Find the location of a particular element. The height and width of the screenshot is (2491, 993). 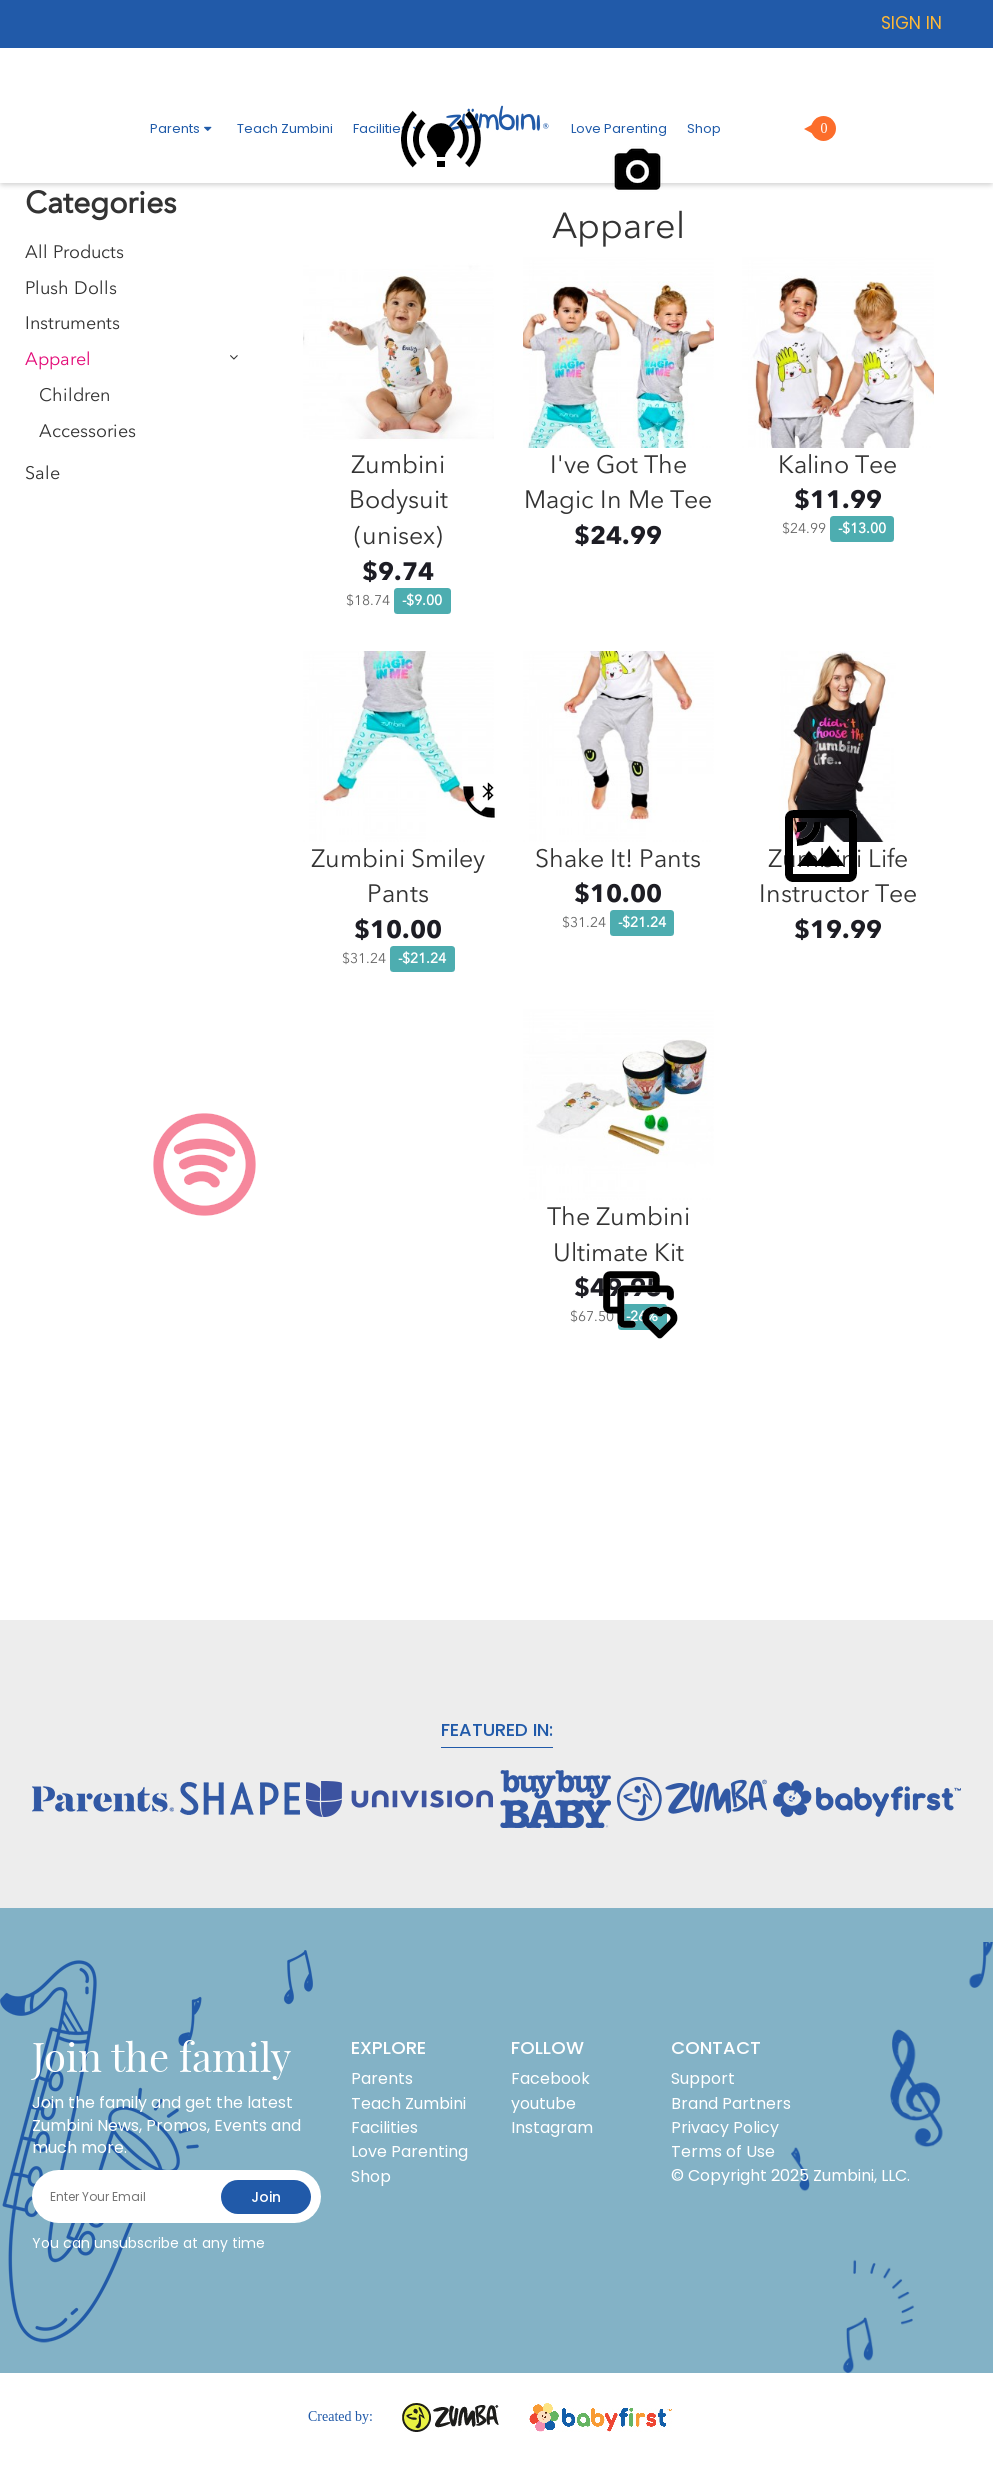

donate or send money to a cause you love is located at coordinates (638, 1299).